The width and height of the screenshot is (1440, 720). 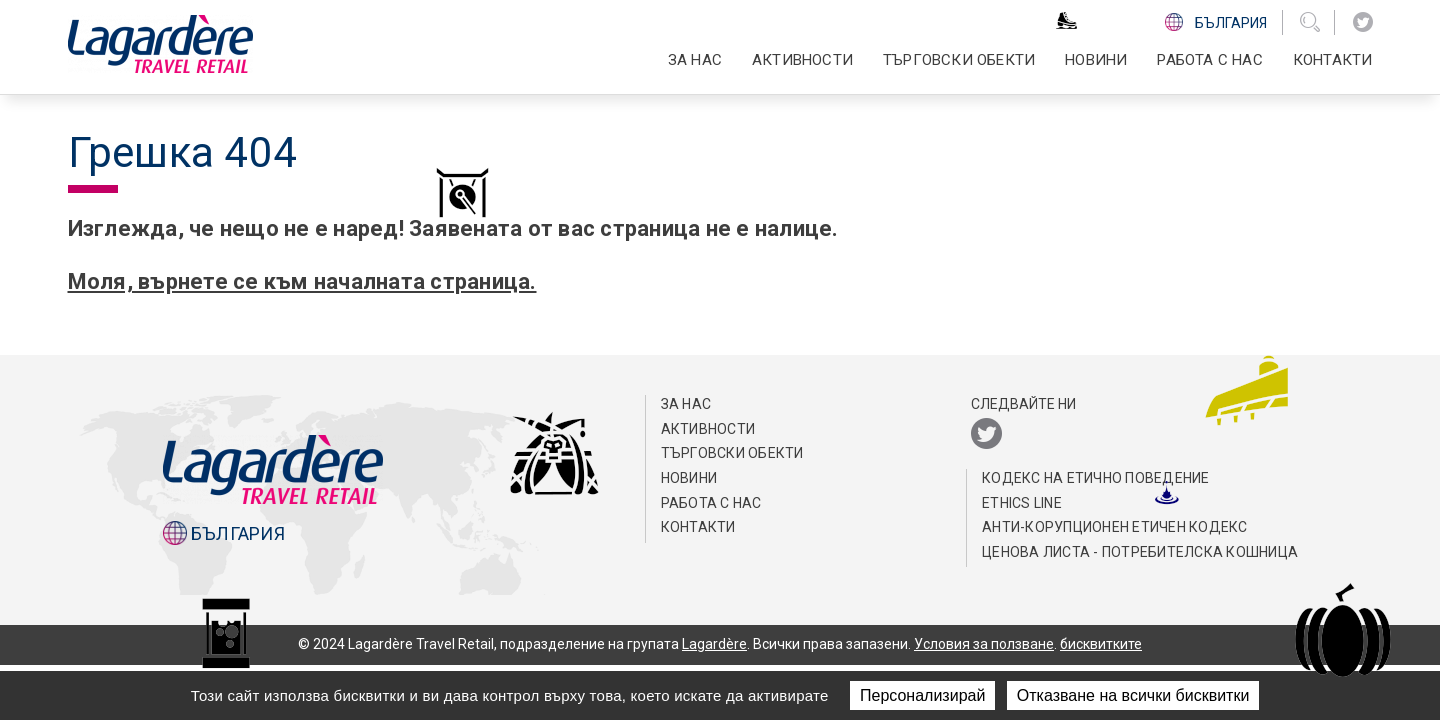 What do you see at coordinates (1167, 493) in the screenshot?
I see `indicates water or liquid effect in gameplay` at bounding box center [1167, 493].